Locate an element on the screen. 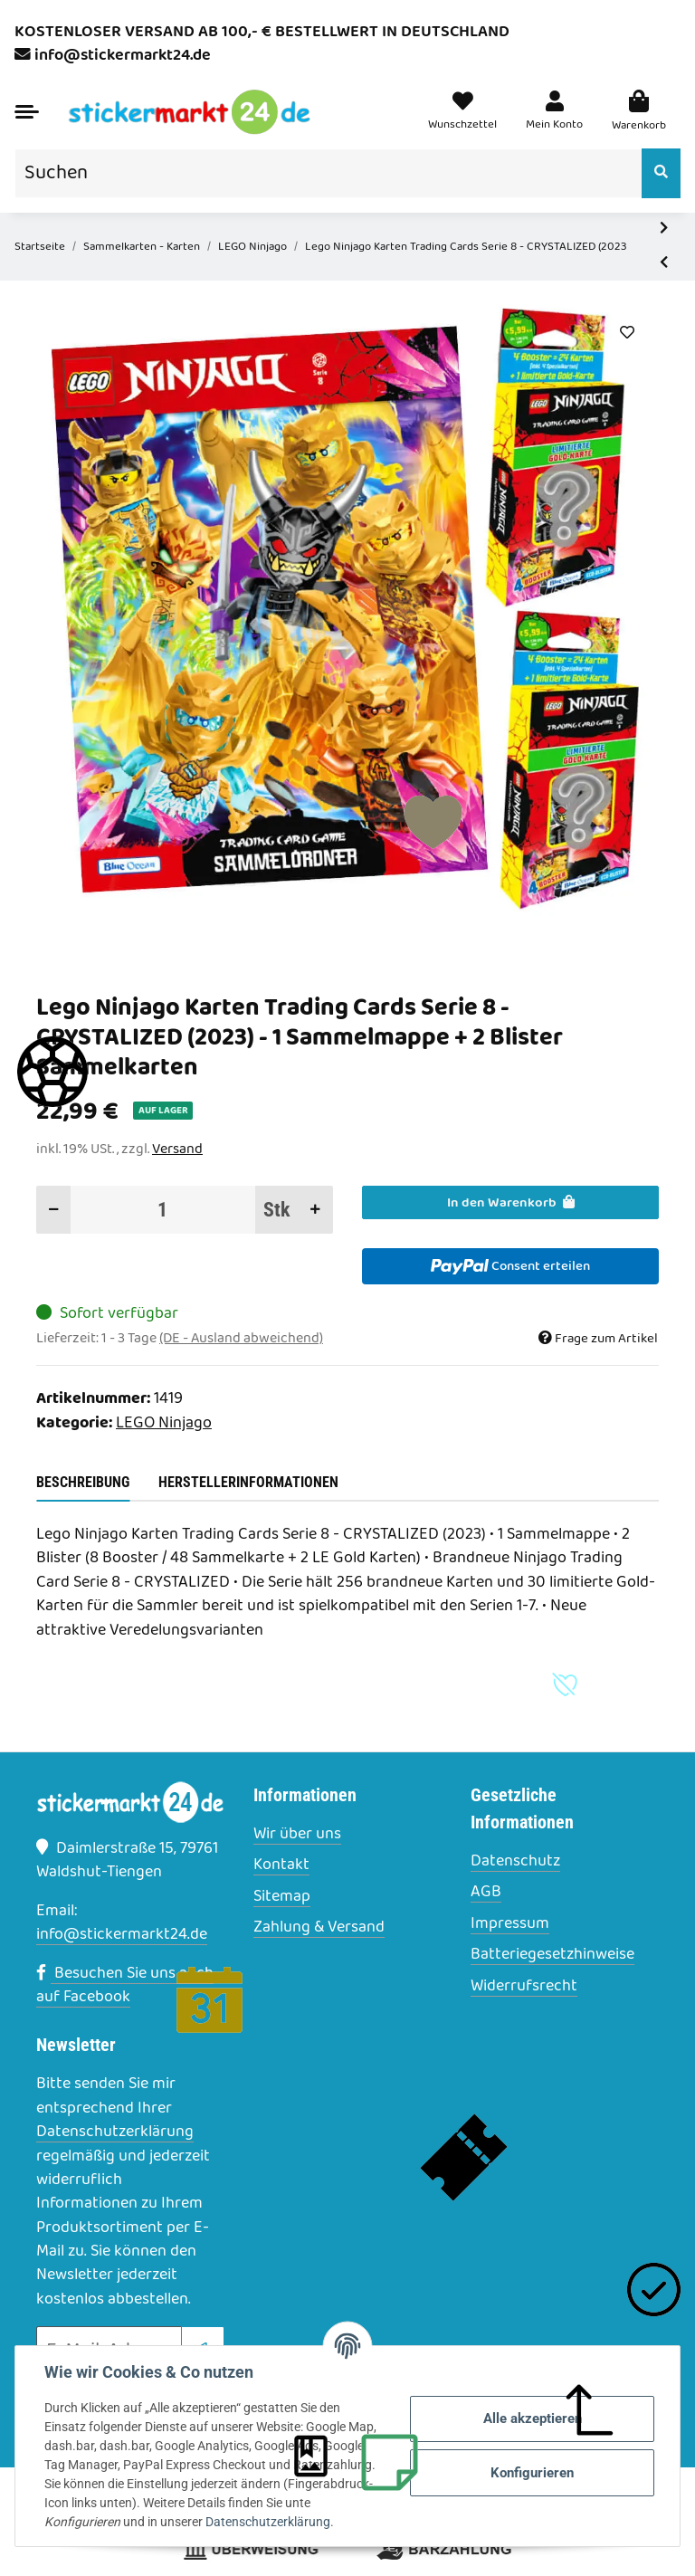 Image resolution: width=695 pixels, height=2576 pixels. access soccer or football content is located at coordinates (52, 1072).